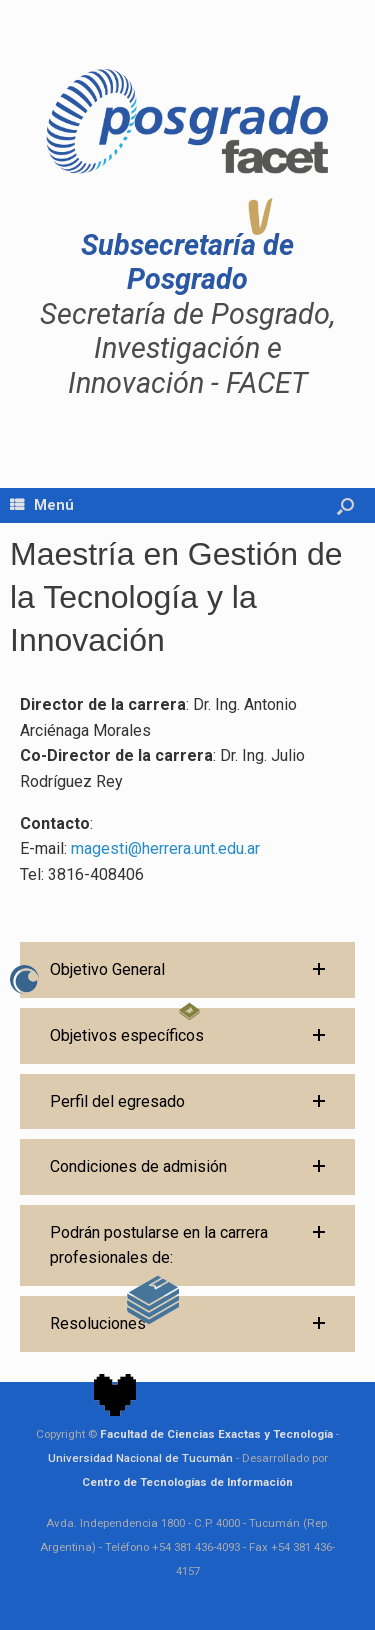 The image size is (375, 1630). I want to click on open the Crunchyroll app, so click(24, 979).